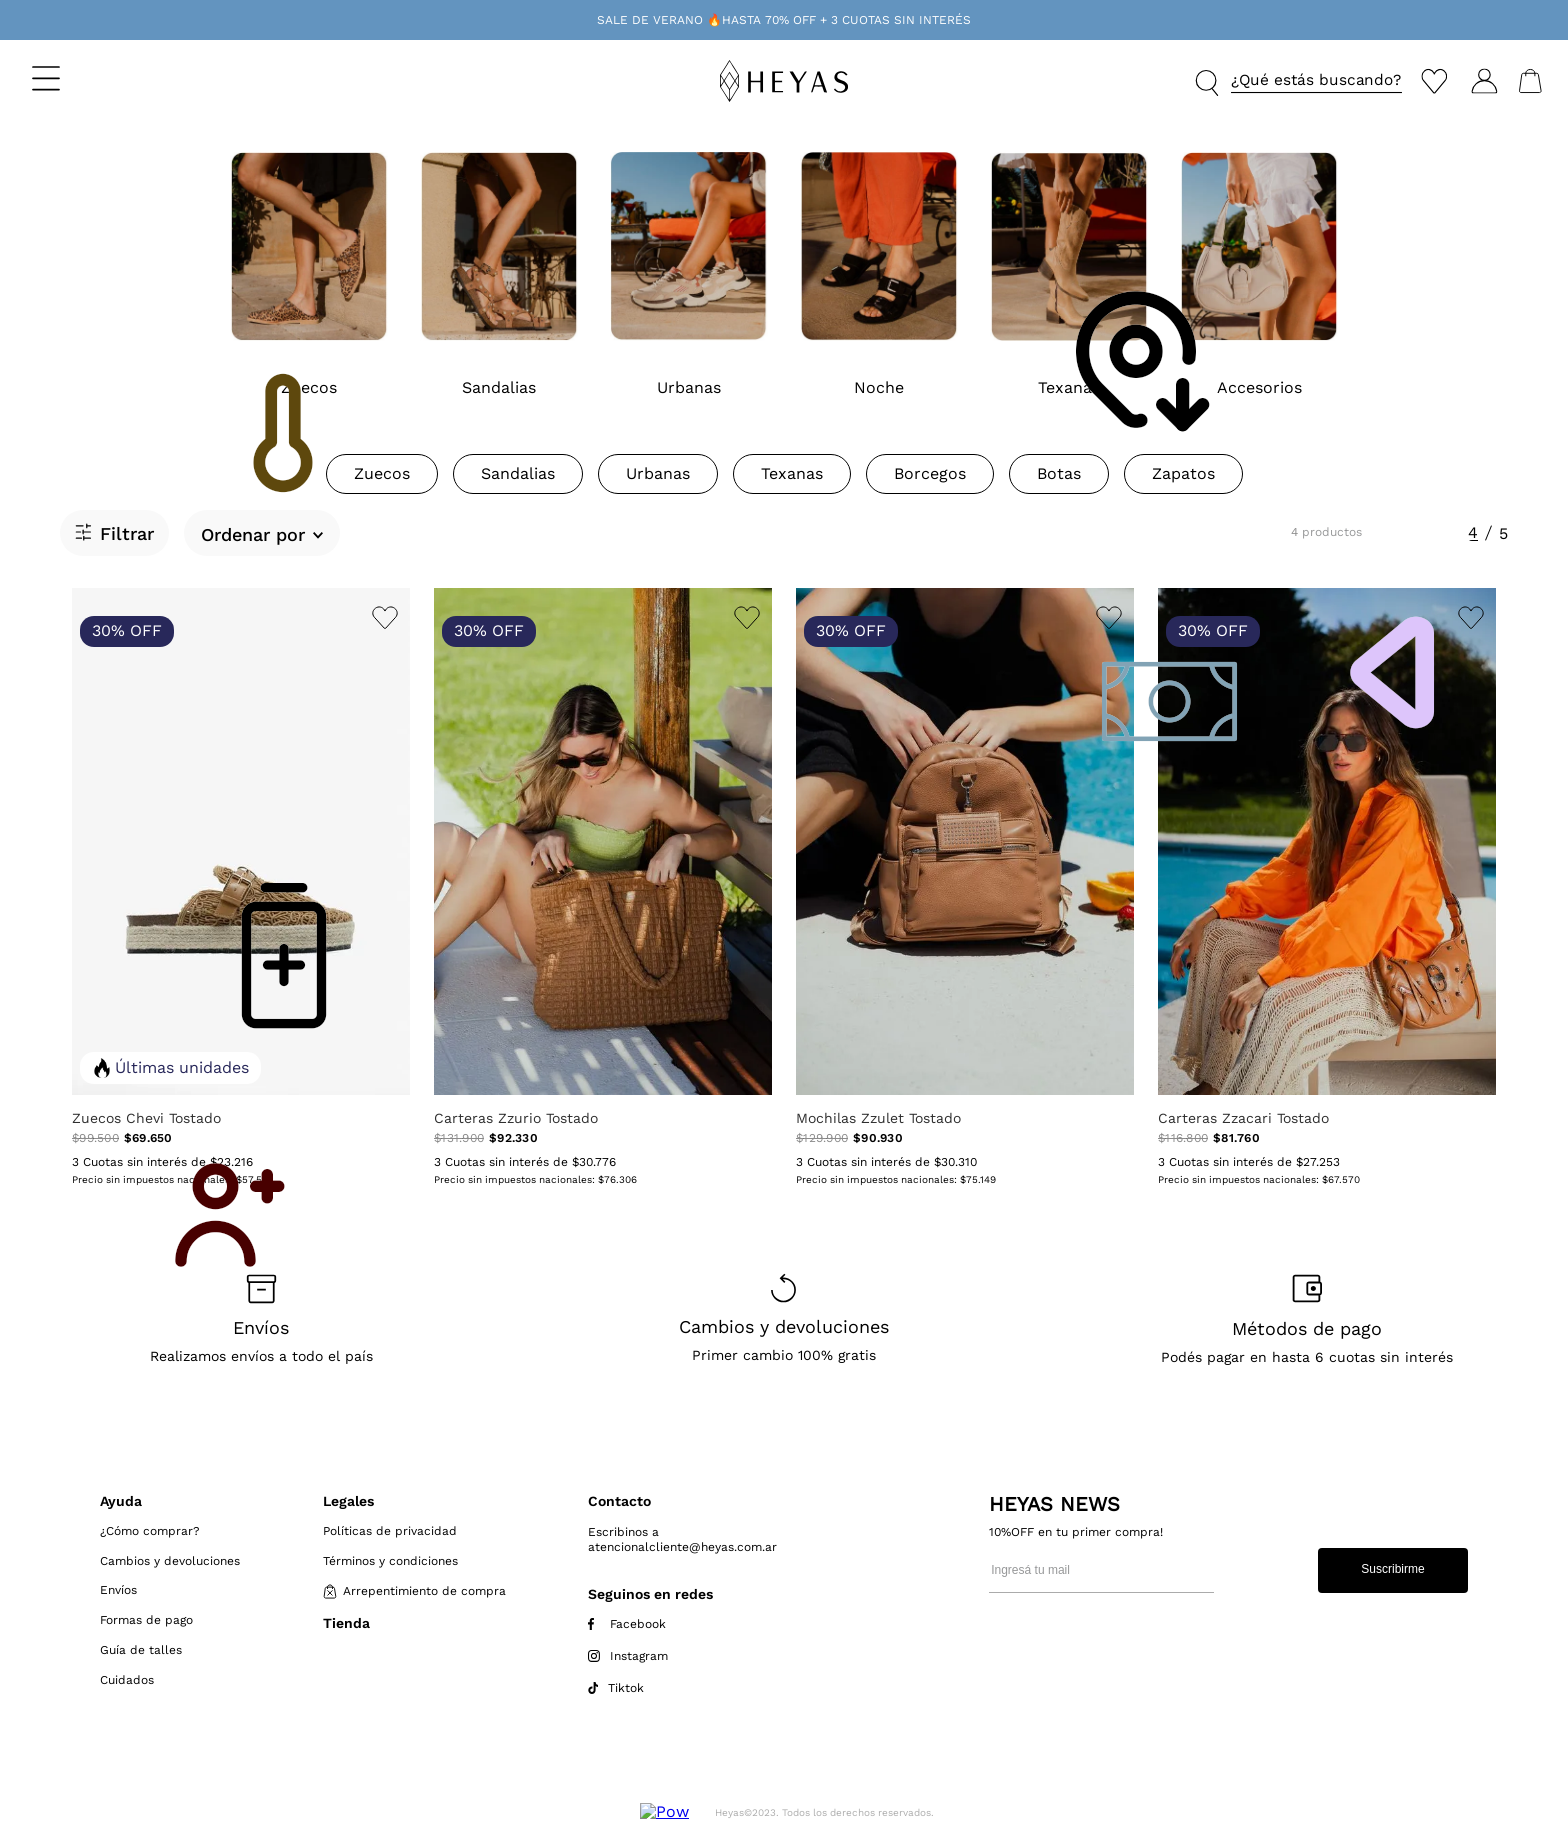  I want to click on drop a pin at current location, so click(1136, 358).